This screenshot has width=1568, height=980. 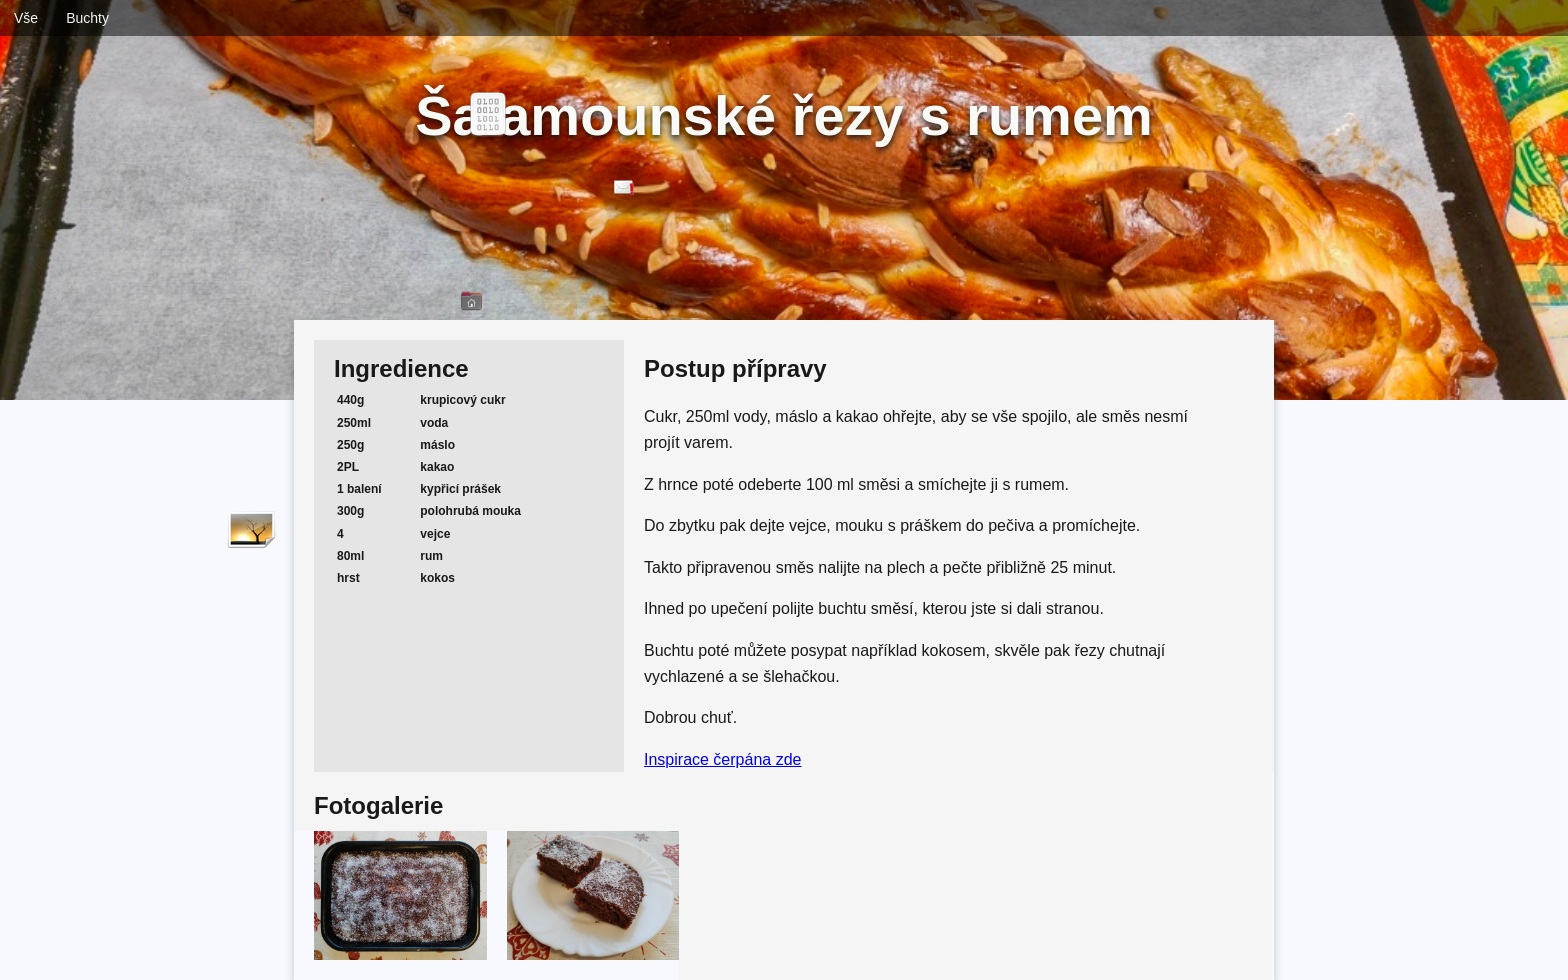 What do you see at coordinates (471, 300) in the screenshot?
I see `access your home folder` at bounding box center [471, 300].